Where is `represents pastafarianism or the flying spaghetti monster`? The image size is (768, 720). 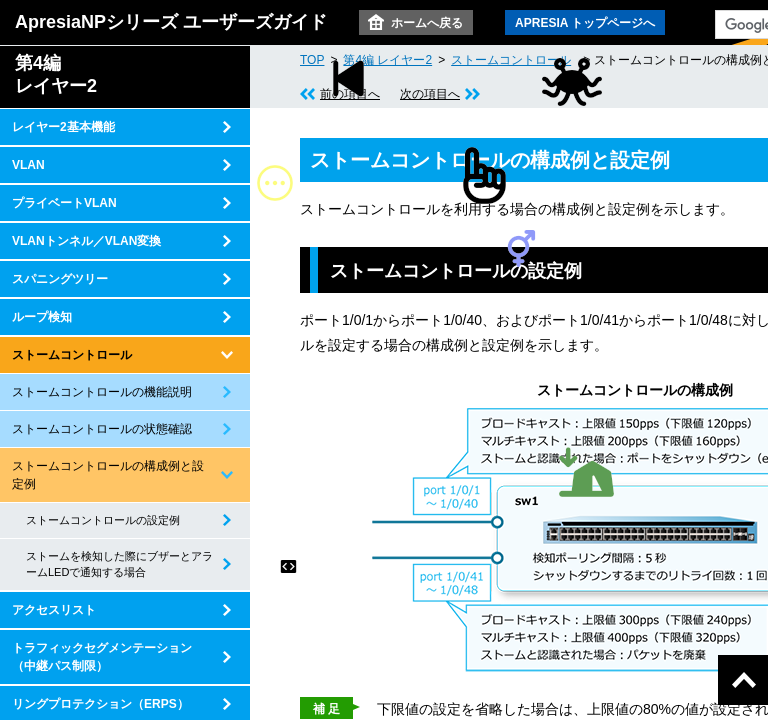 represents pastafarianism or the flying spaghetti monster is located at coordinates (572, 82).